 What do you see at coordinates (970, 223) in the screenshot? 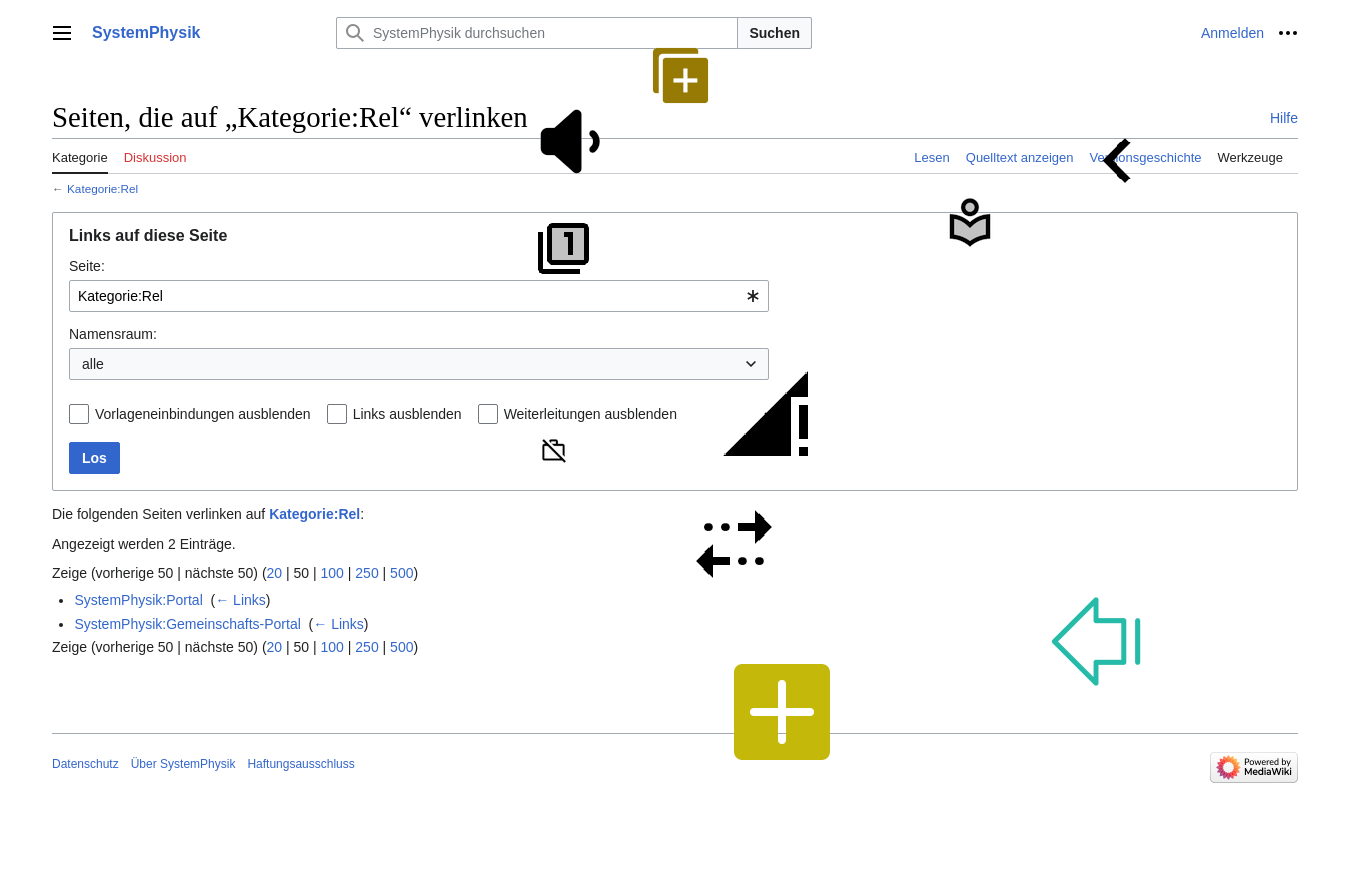
I see `access local library or reading resources` at bounding box center [970, 223].